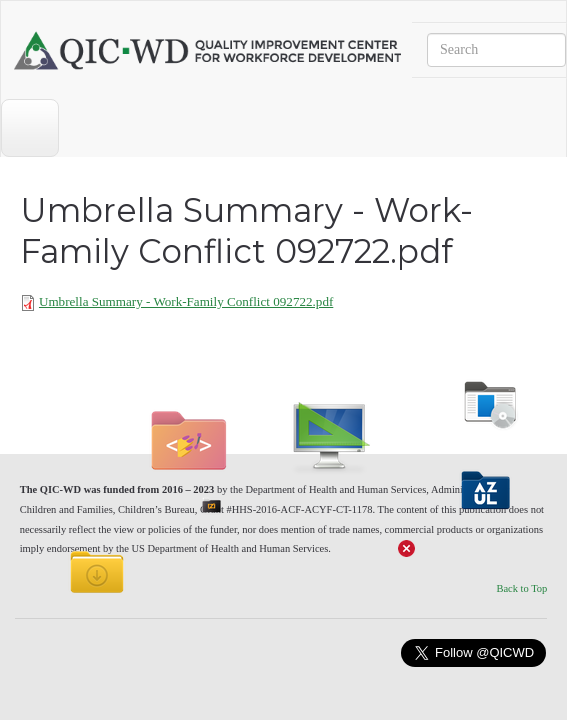 Image resolution: width=567 pixels, height=720 pixels. Describe the element at coordinates (211, 505) in the screenshot. I see `open folder containing zig programming language files` at that location.